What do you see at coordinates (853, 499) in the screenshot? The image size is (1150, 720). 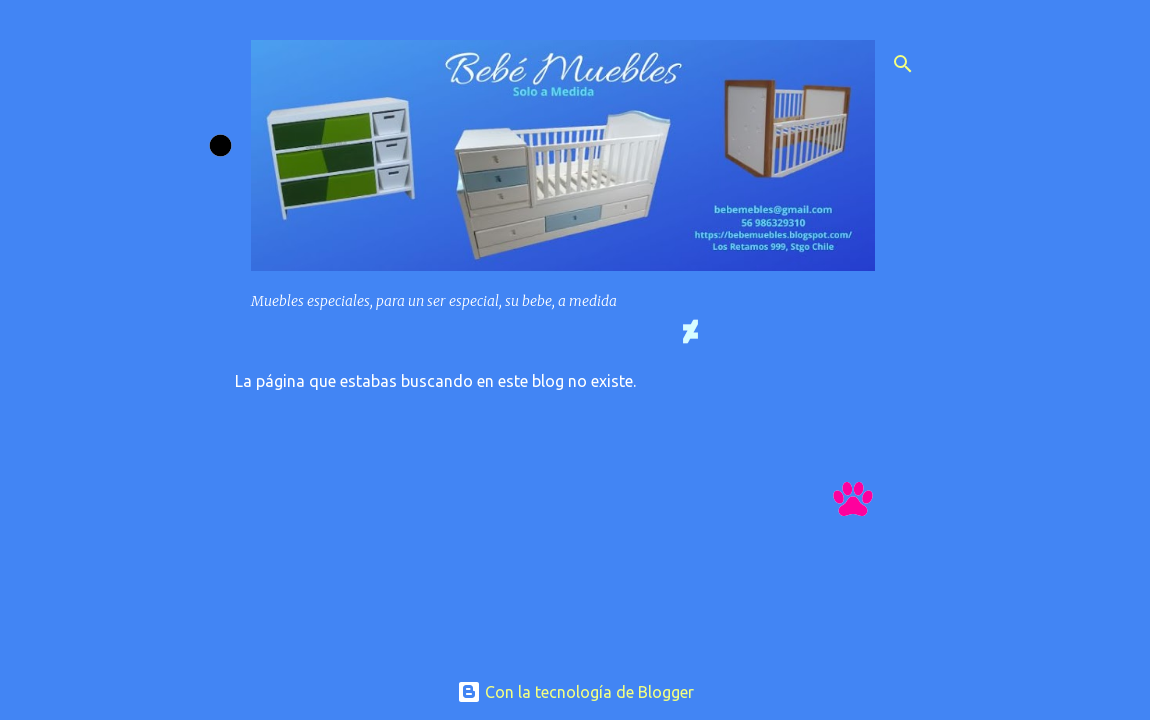 I see `access pet-related features or settings` at bounding box center [853, 499].